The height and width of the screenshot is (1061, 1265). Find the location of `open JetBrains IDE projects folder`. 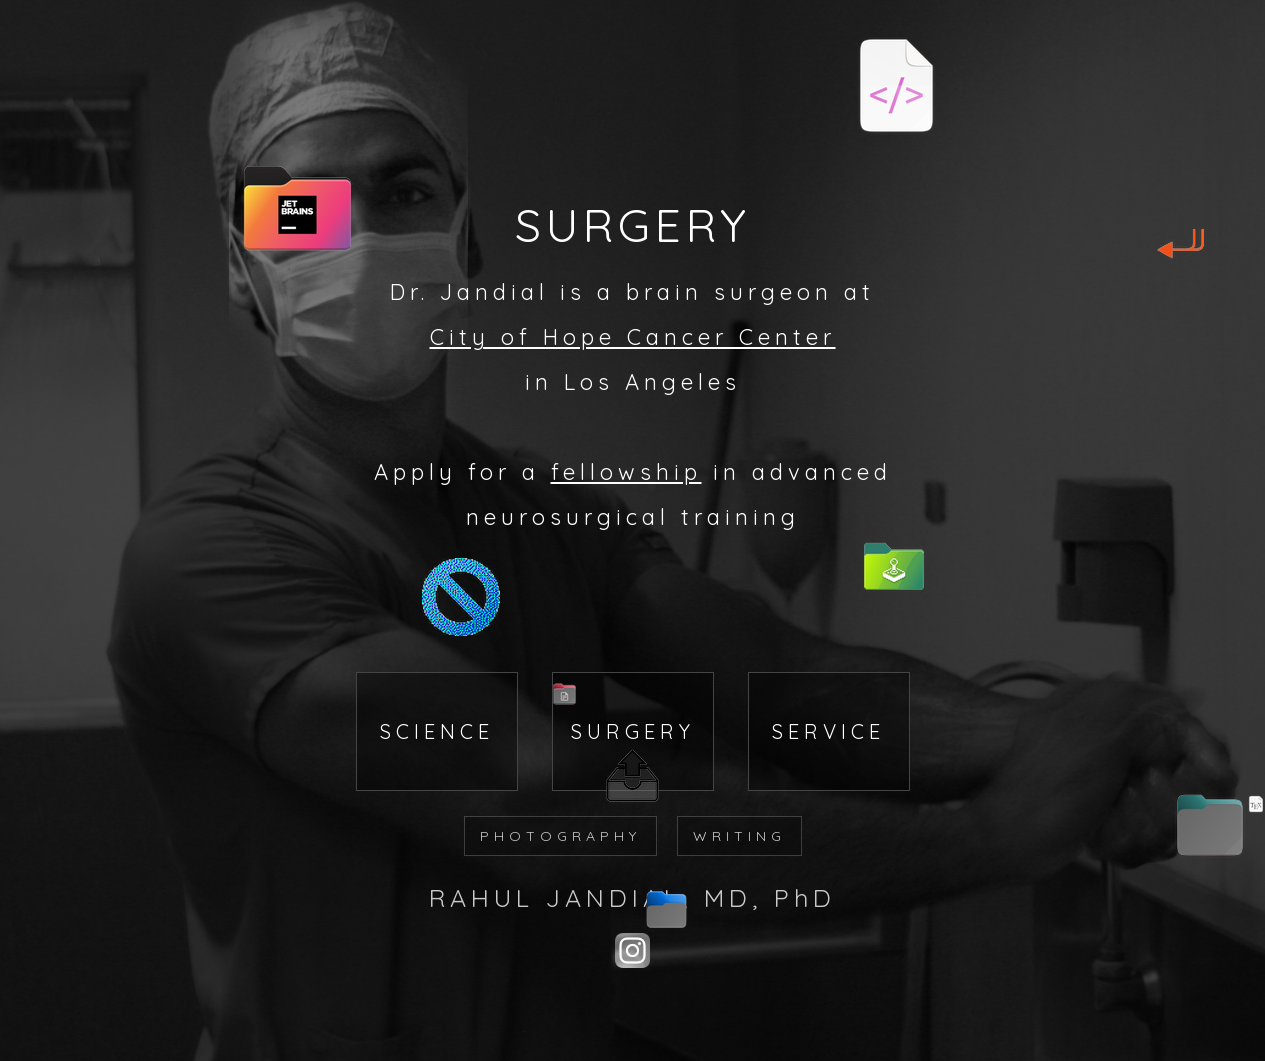

open JetBrains IDE projects folder is located at coordinates (297, 211).